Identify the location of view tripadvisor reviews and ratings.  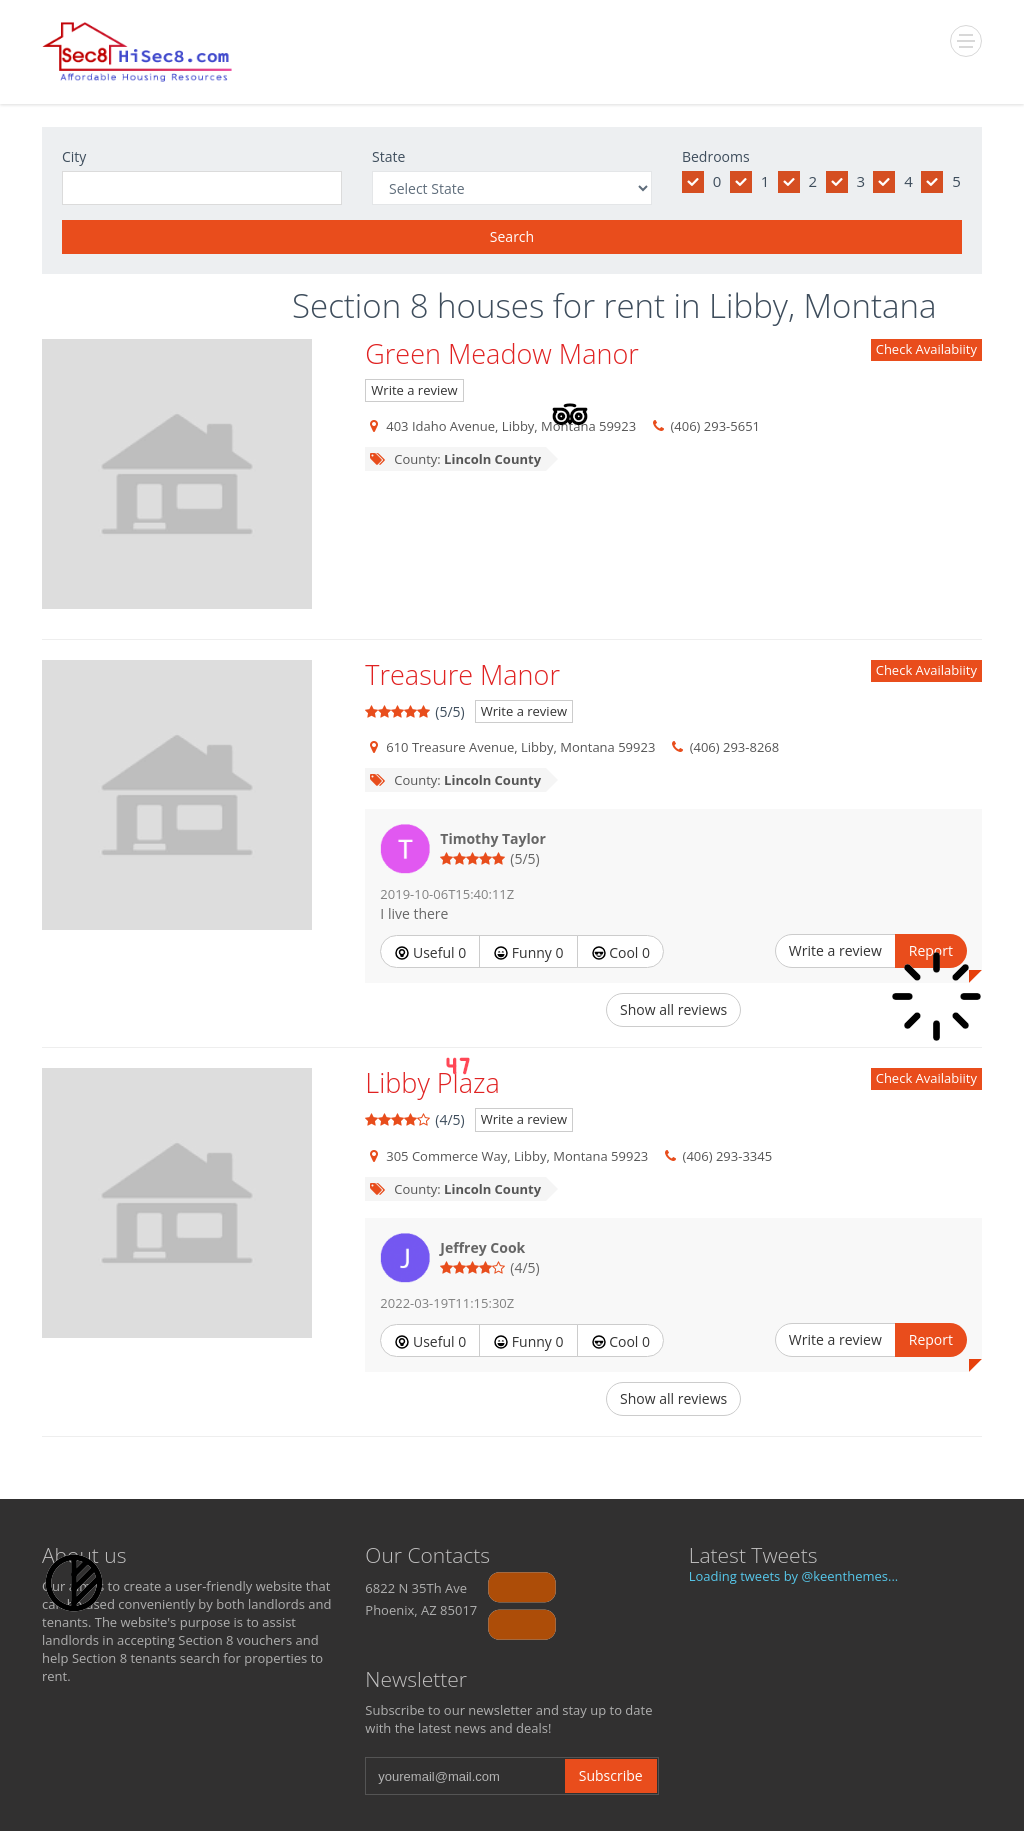
(570, 414).